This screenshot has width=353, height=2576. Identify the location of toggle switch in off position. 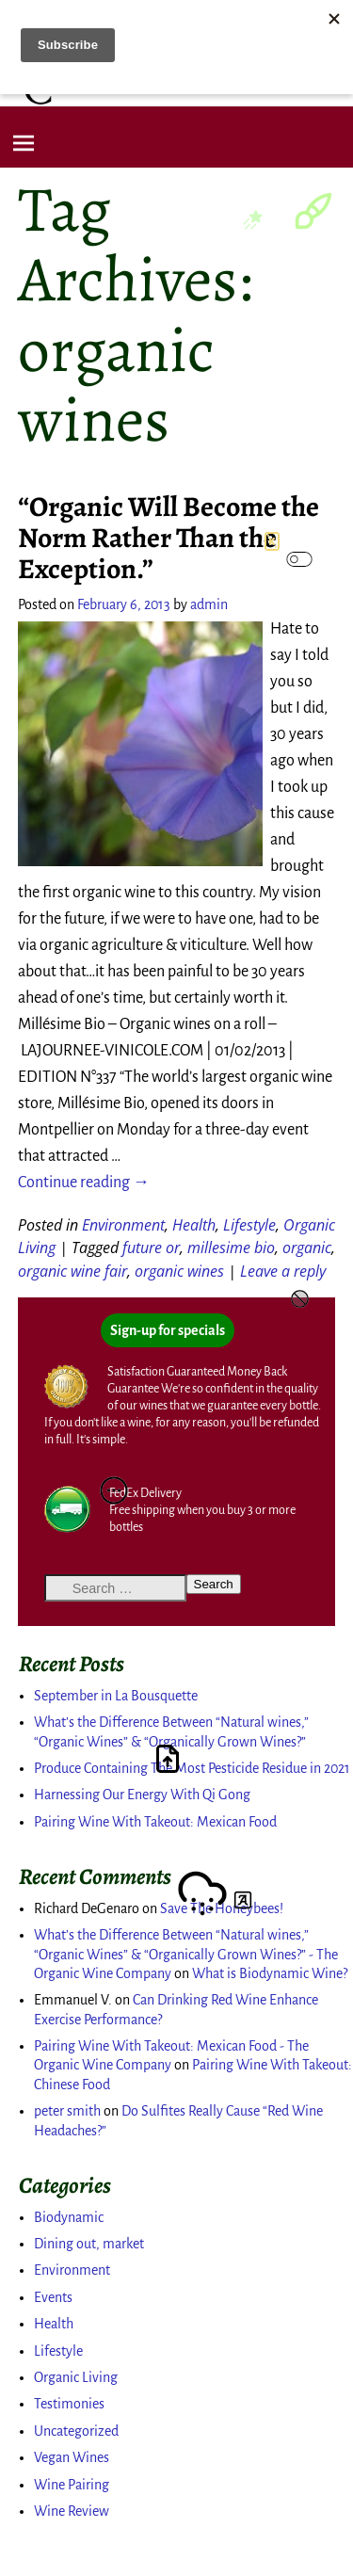
(299, 559).